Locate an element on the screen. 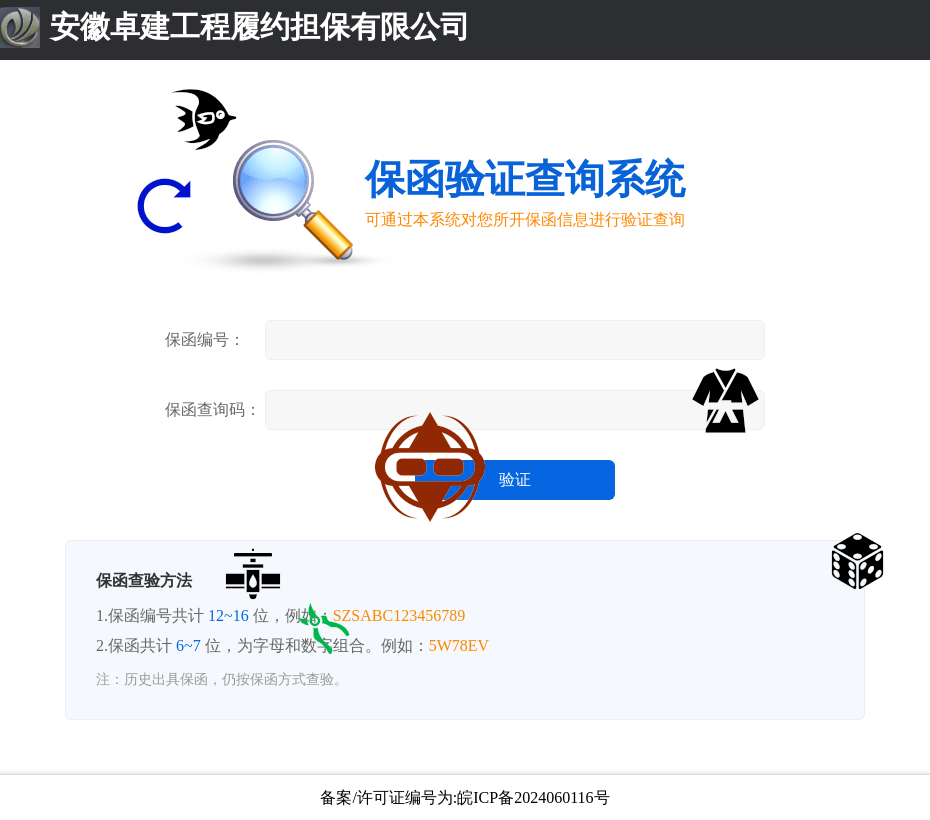  select traditional Japanese clothing item is located at coordinates (725, 400).